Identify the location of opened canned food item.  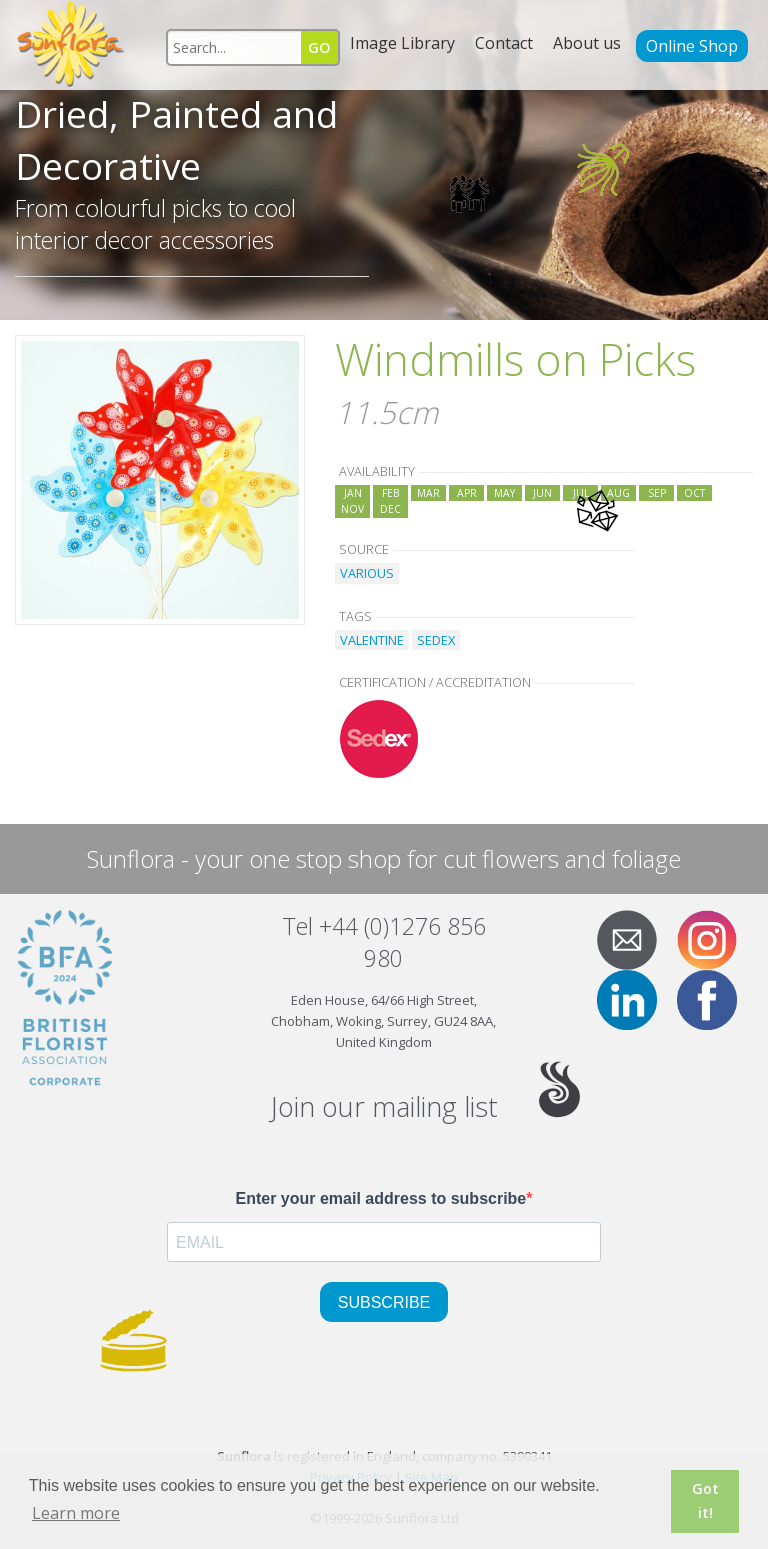
(133, 1340).